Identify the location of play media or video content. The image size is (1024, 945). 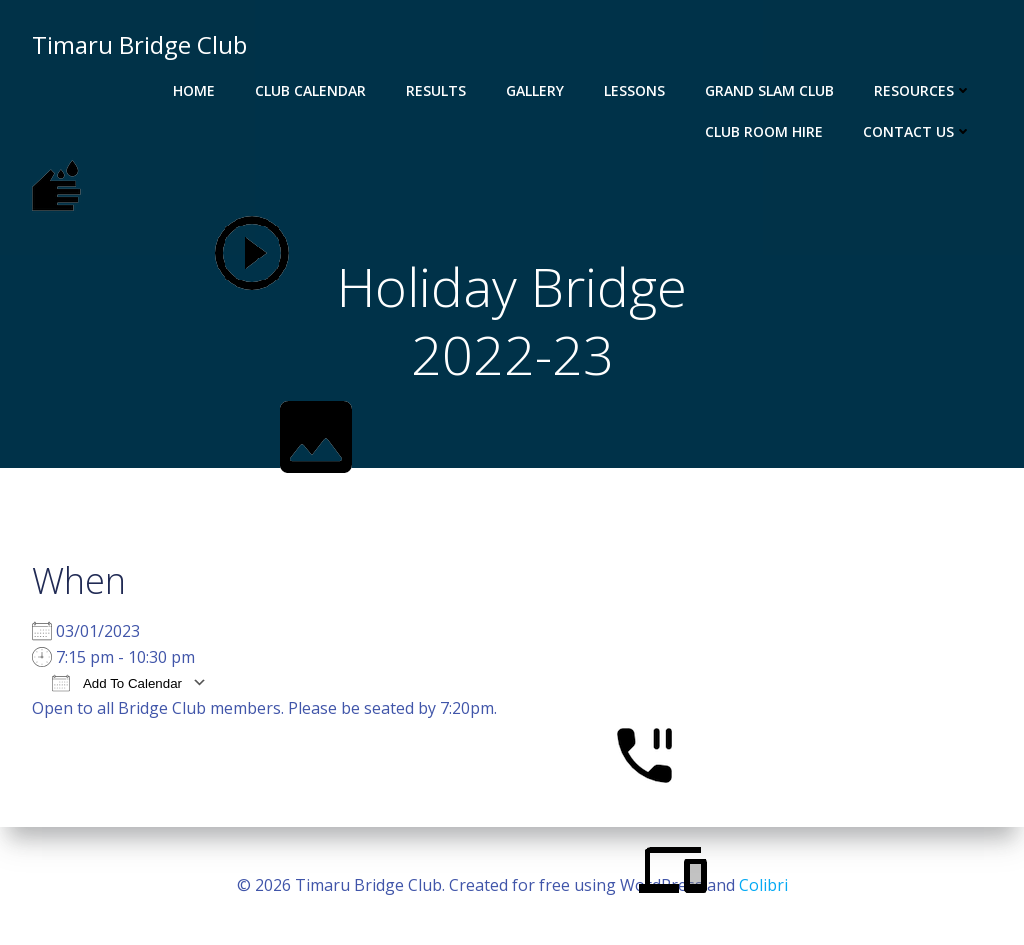
(252, 253).